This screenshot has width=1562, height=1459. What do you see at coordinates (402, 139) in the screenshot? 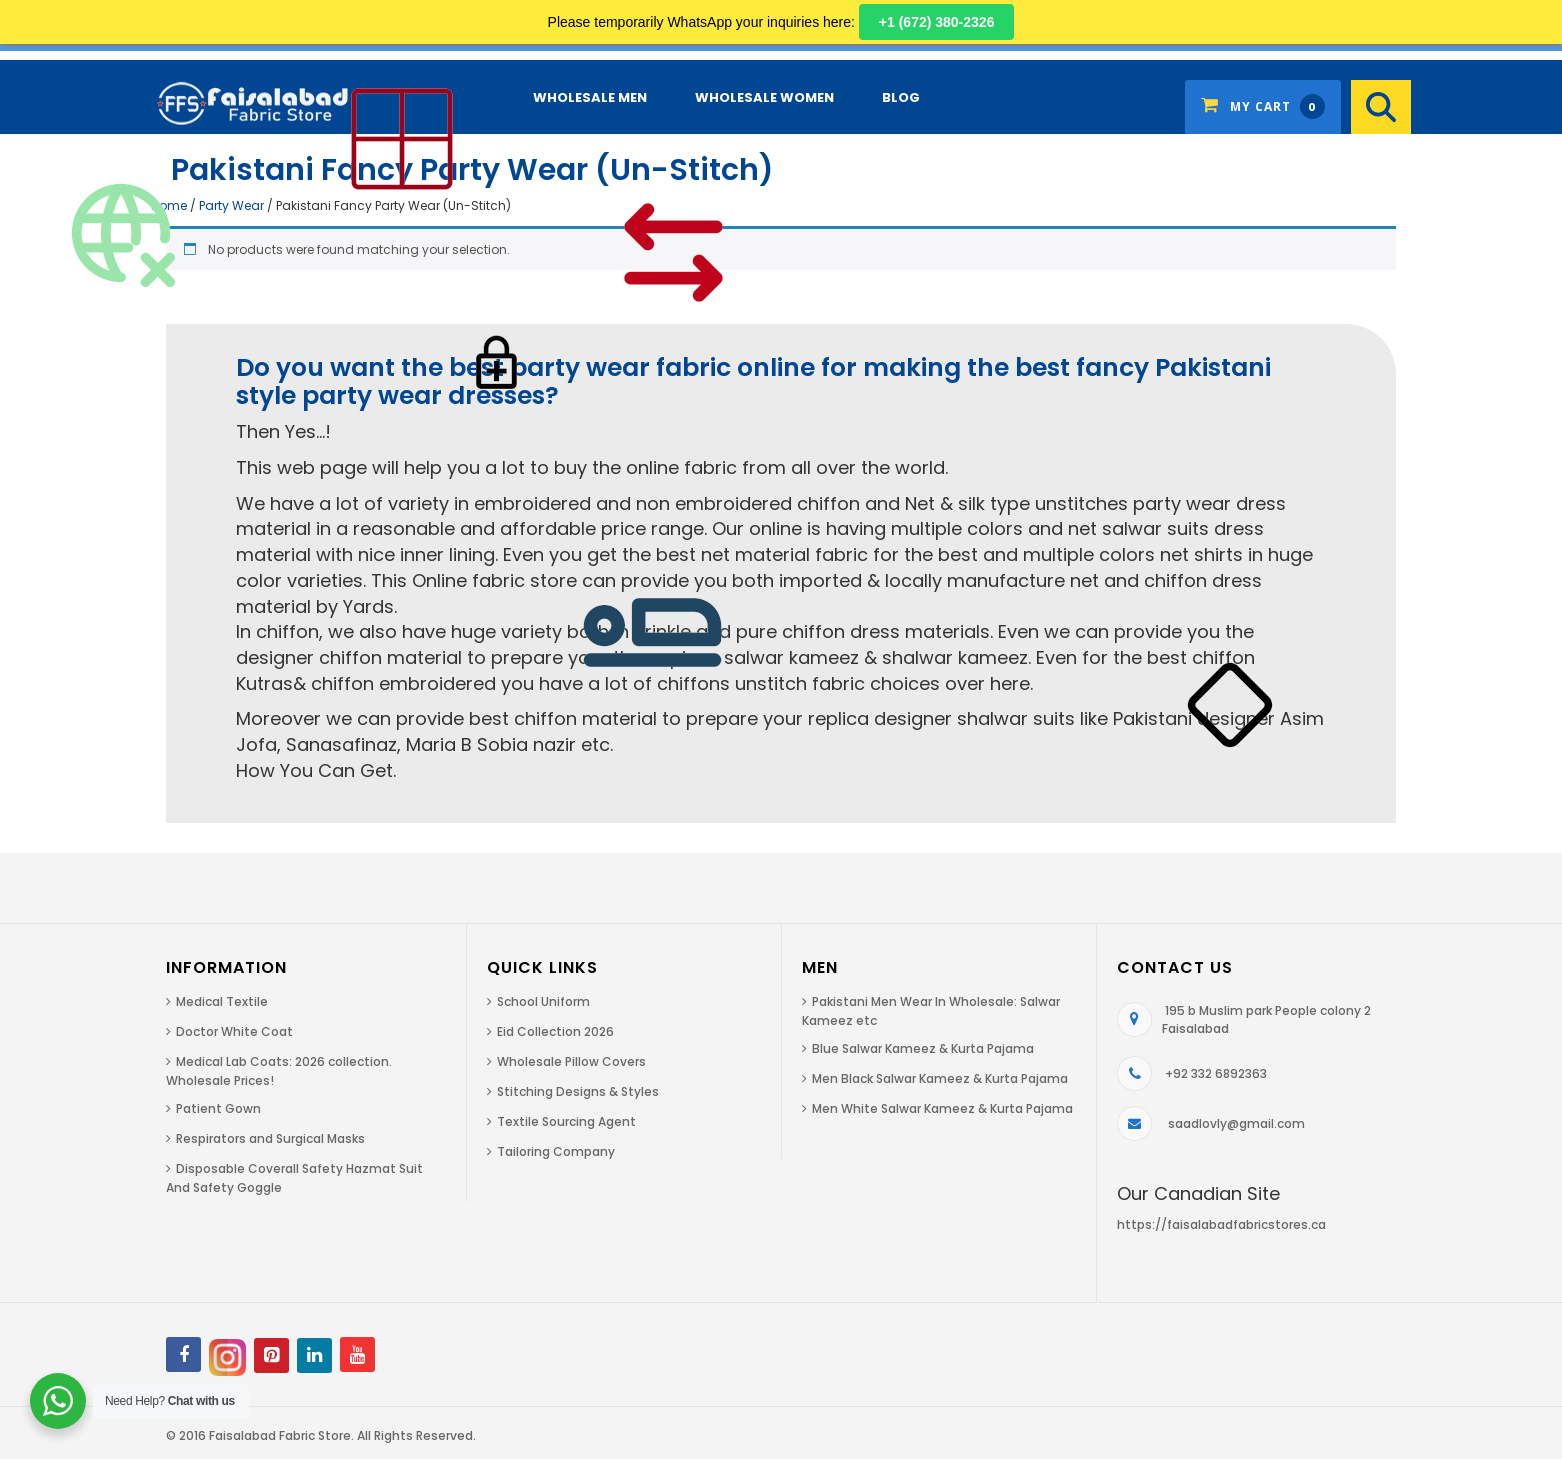
I see `switch to grid view` at bounding box center [402, 139].